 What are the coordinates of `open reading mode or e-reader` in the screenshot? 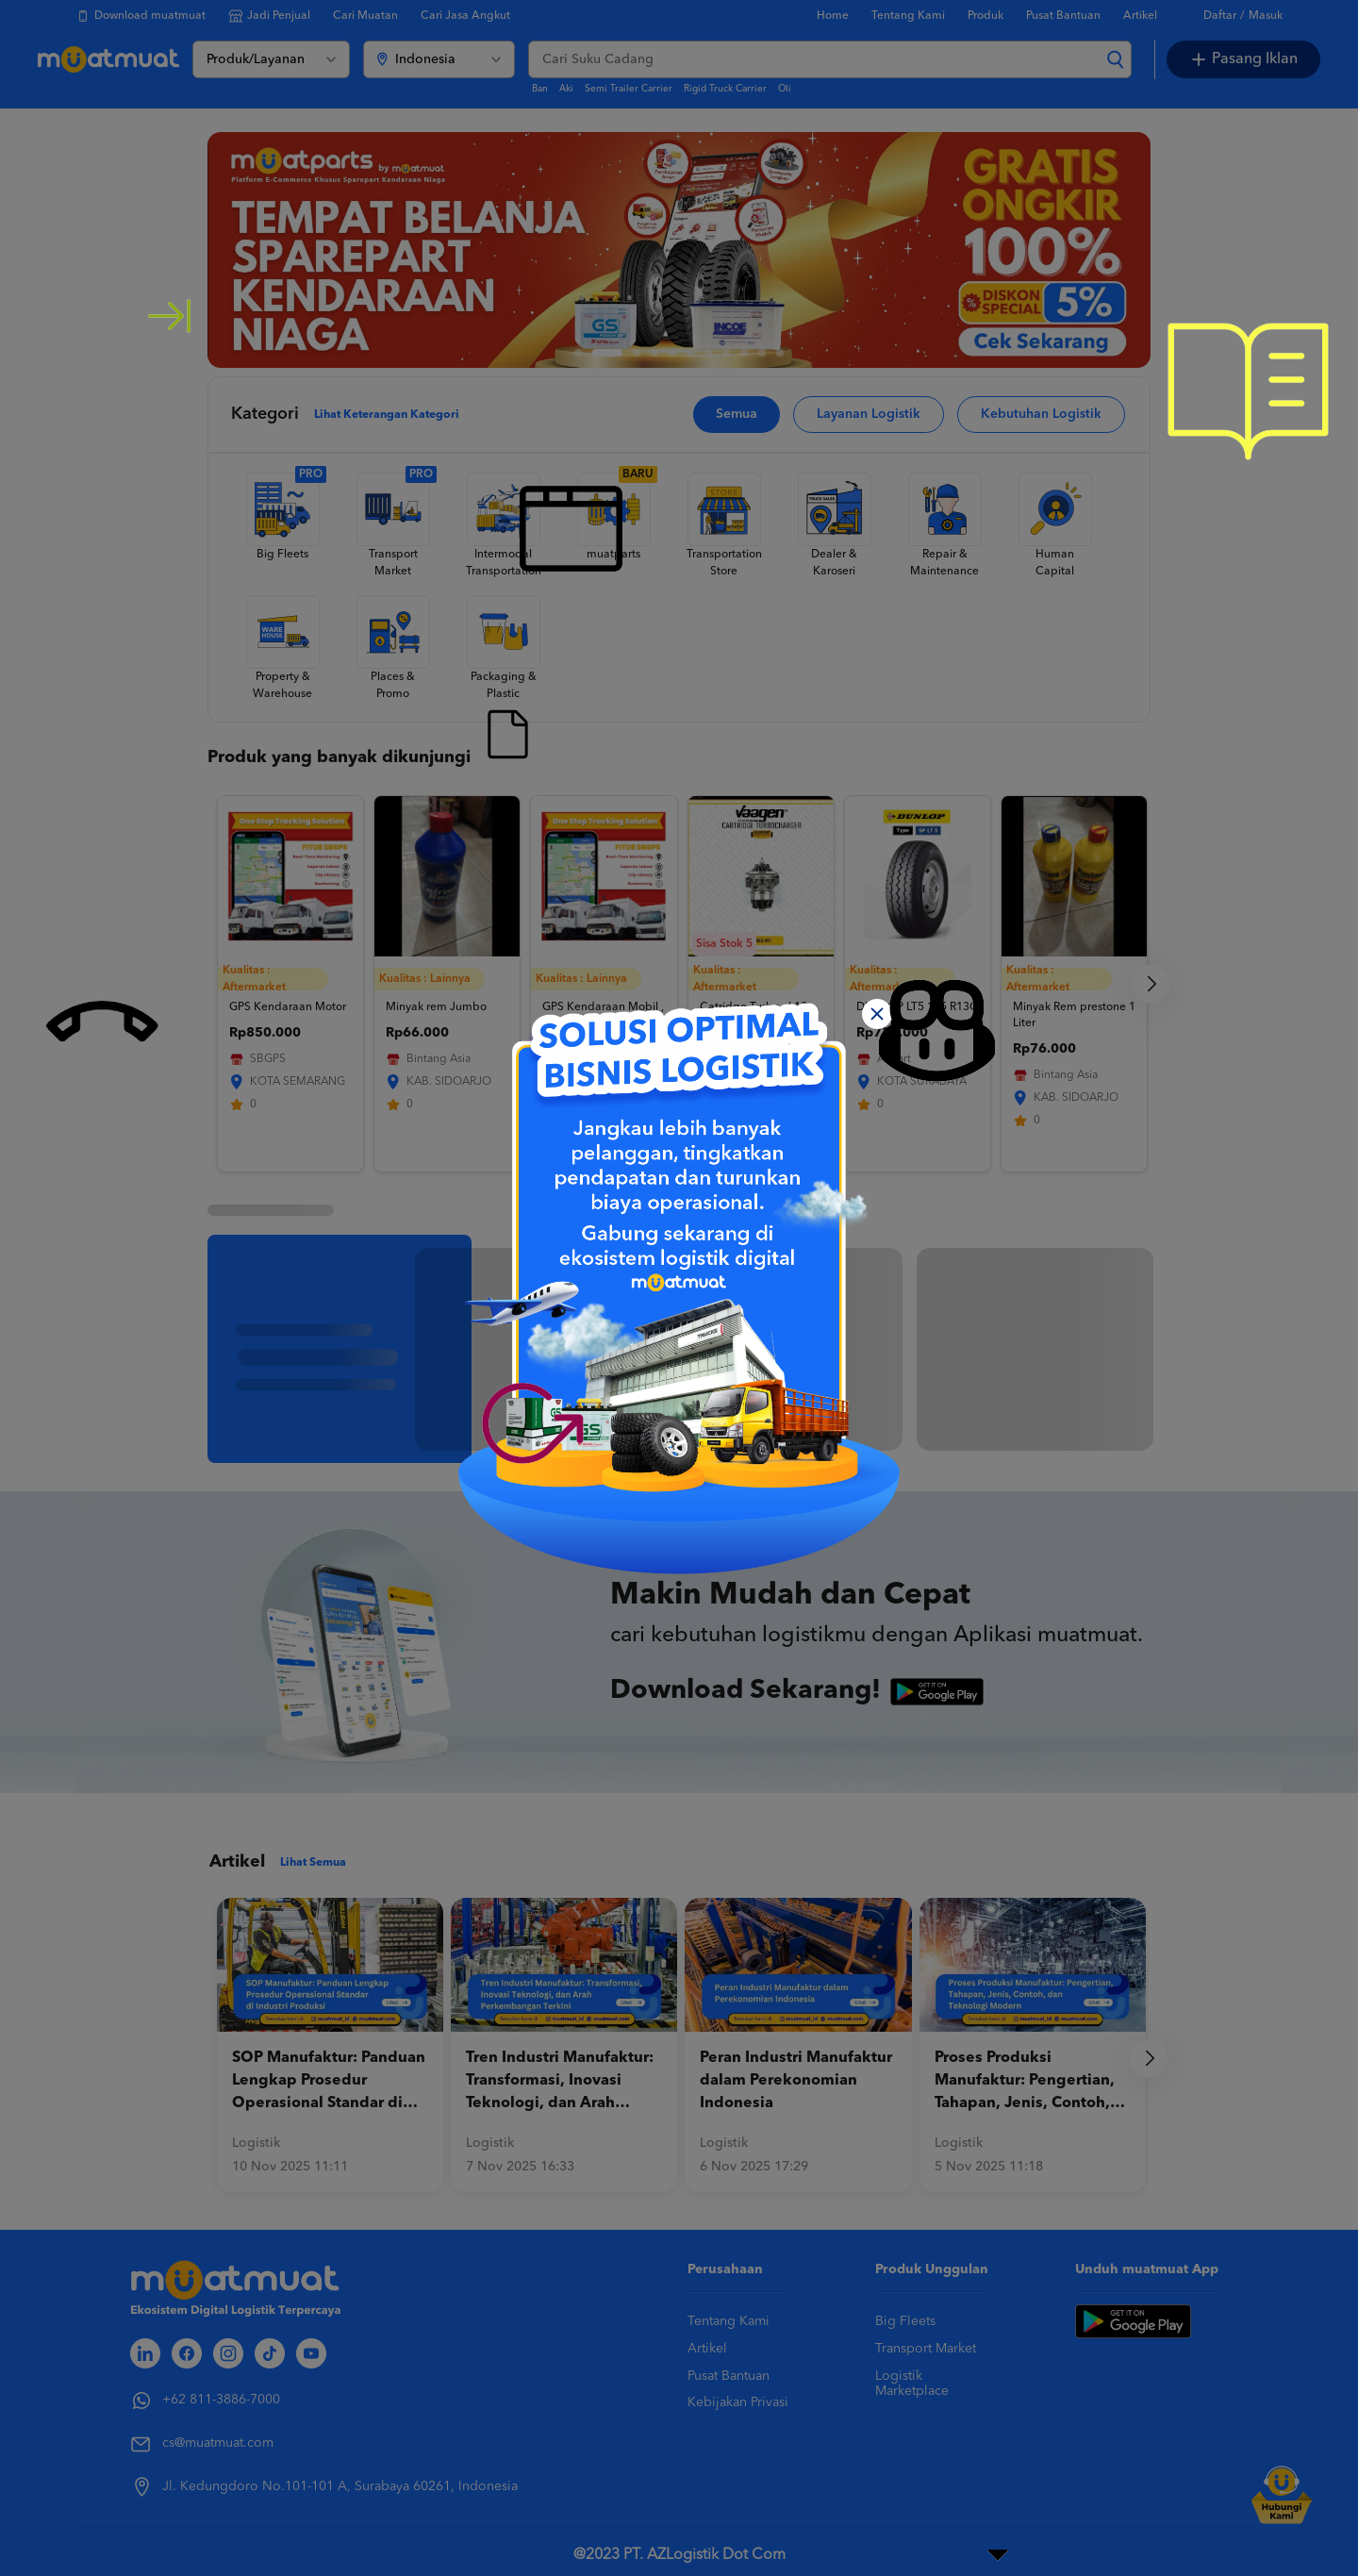 It's located at (1248, 379).